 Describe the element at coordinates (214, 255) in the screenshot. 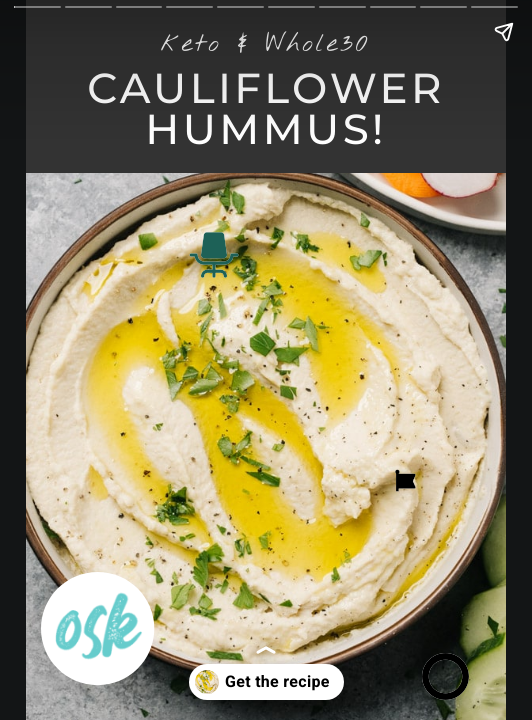

I see `workspace or office settings` at that location.